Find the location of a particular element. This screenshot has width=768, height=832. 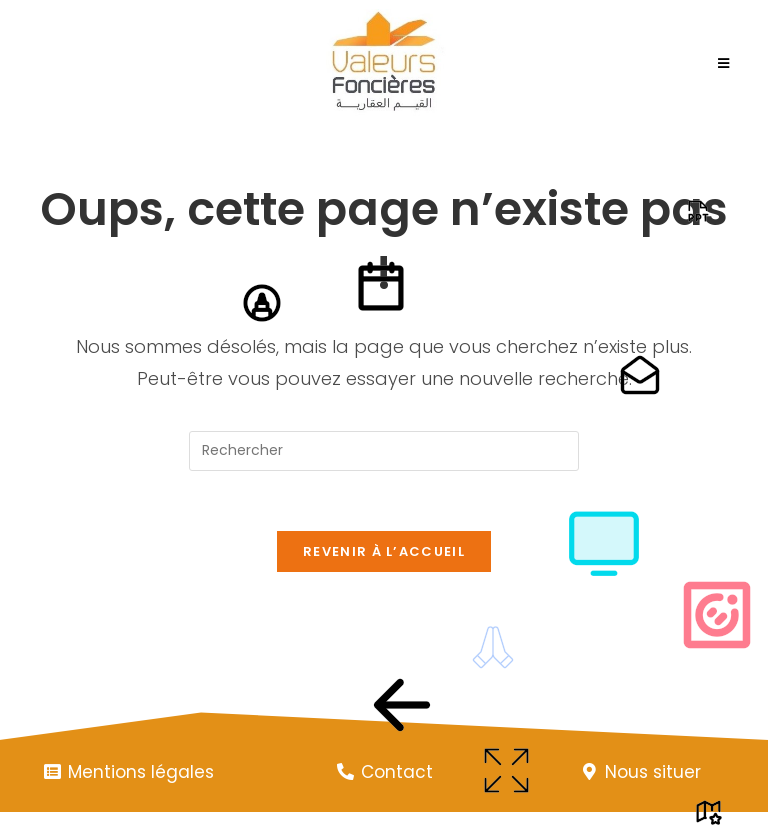

view an opened or read email message is located at coordinates (640, 375).